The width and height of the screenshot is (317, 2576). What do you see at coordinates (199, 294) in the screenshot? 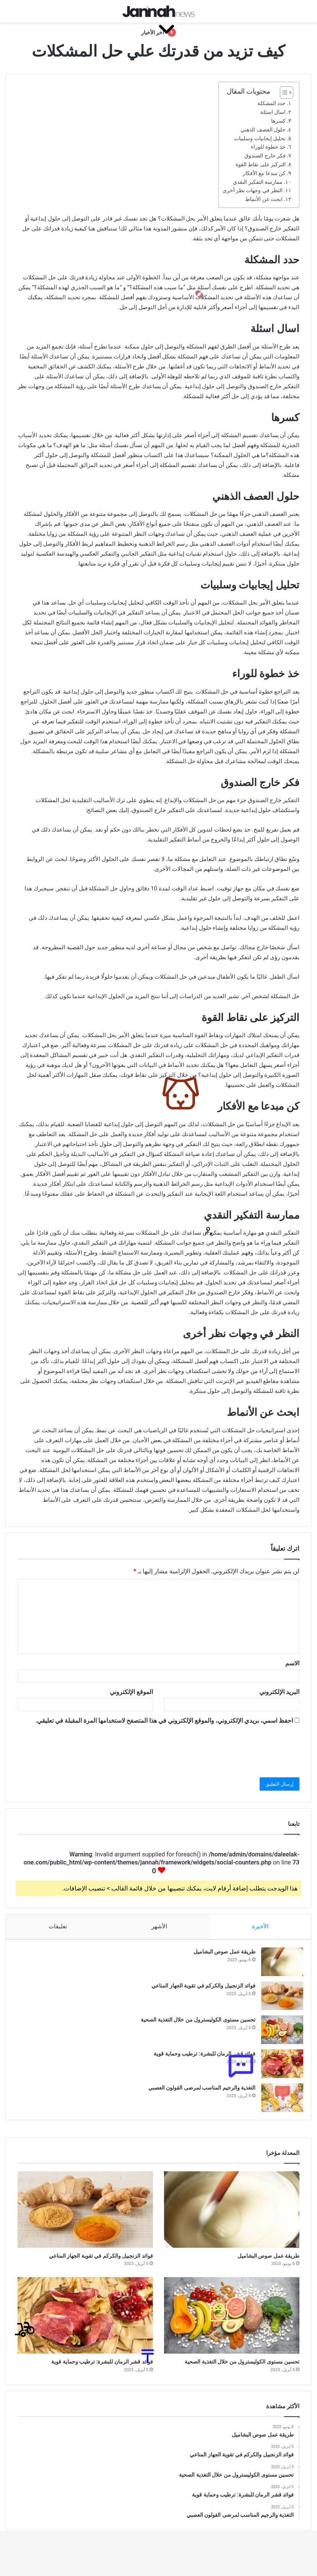
I see `exclude overlapping selection areas` at bounding box center [199, 294].